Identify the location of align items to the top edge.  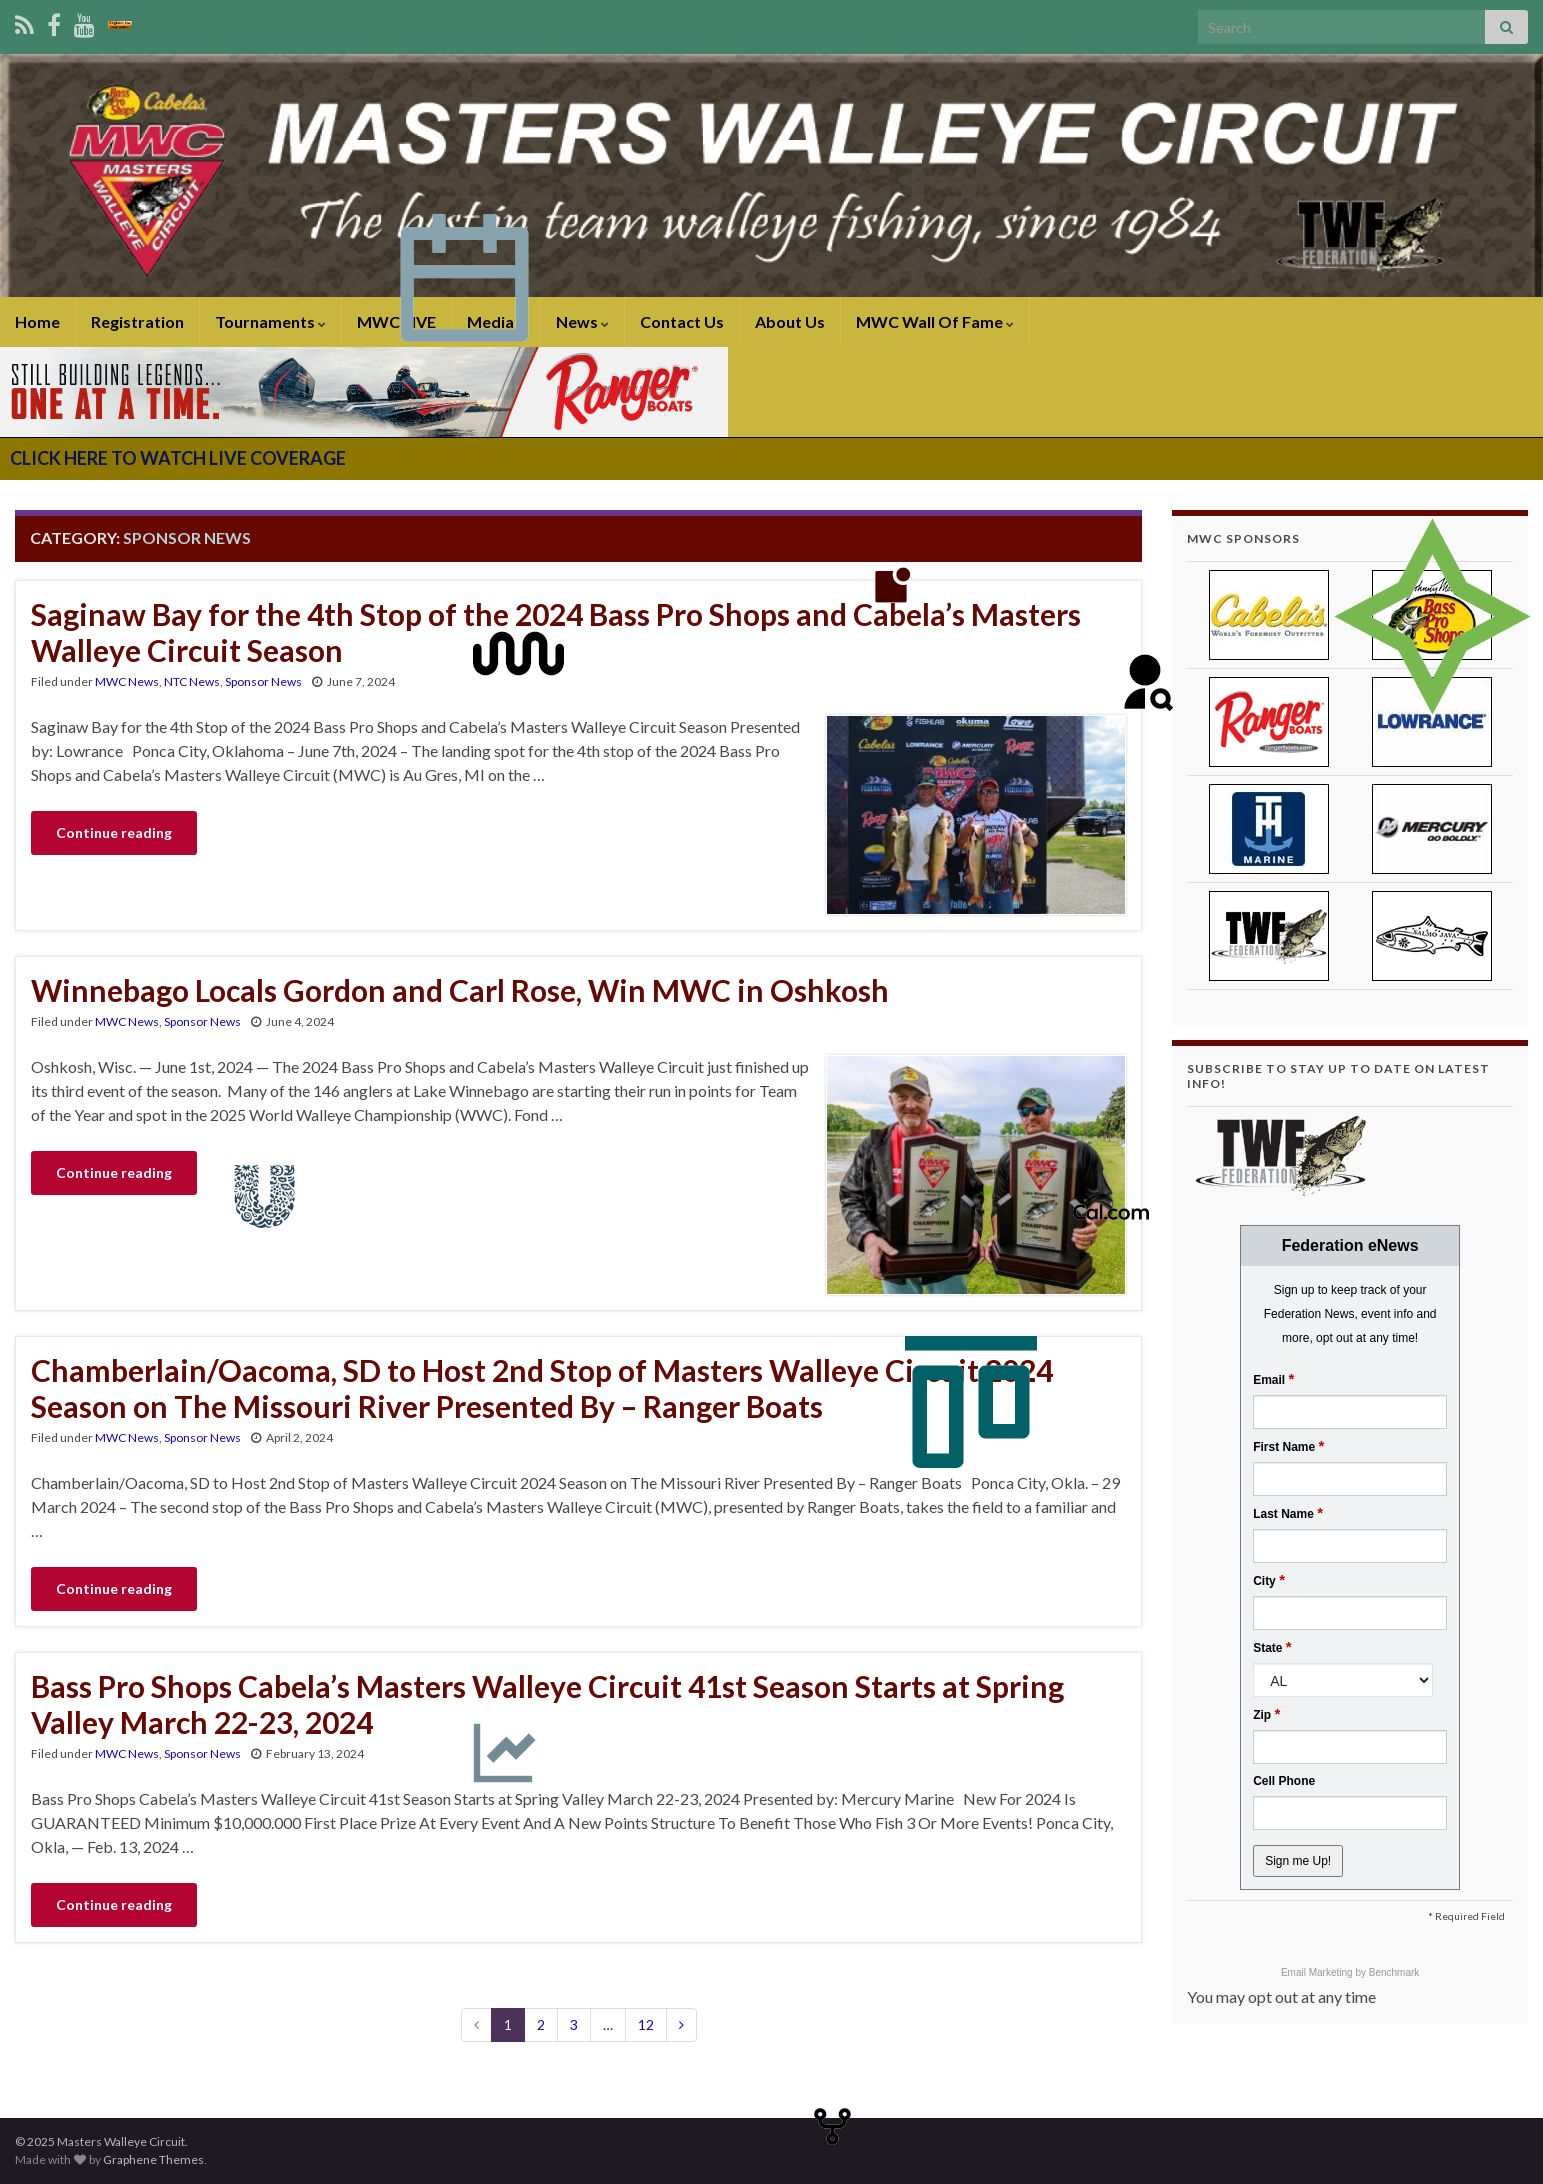
(971, 1402).